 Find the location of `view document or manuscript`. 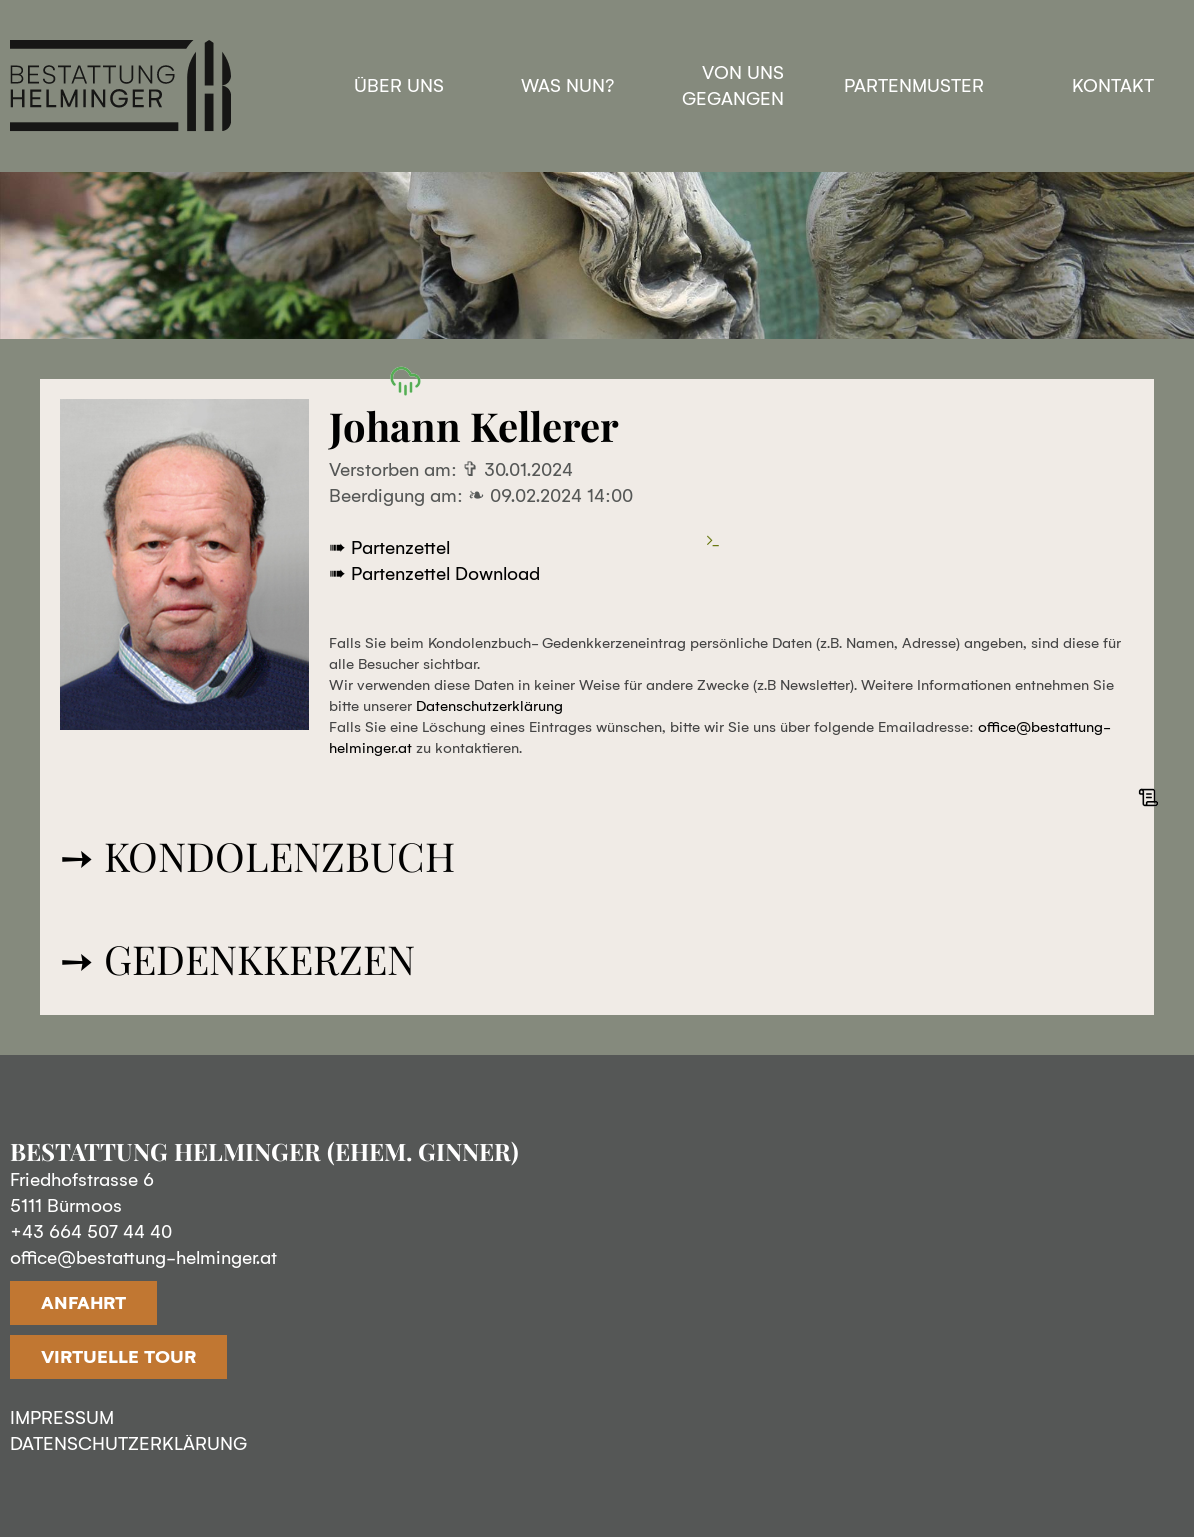

view document or manuscript is located at coordinates (1148, 797).